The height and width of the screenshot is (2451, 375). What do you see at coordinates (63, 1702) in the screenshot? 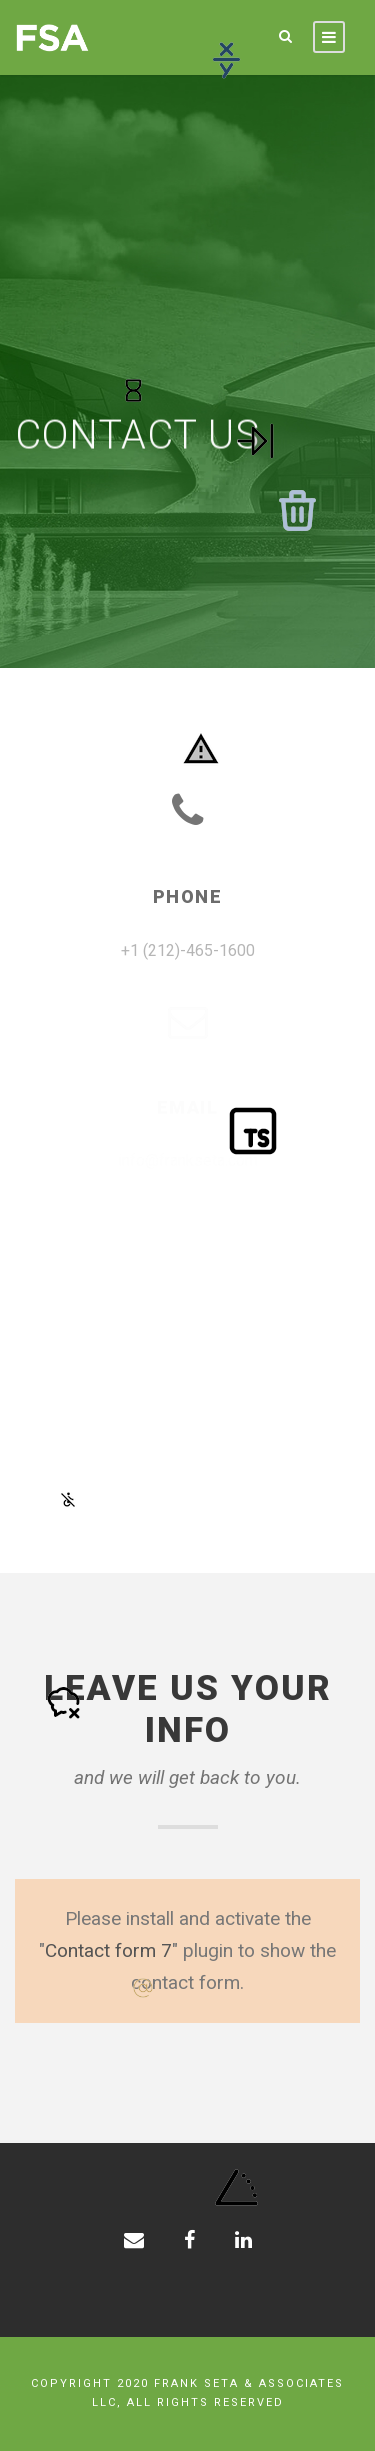
I see `delete a message or conversation` at bounding box center [63, 1702].